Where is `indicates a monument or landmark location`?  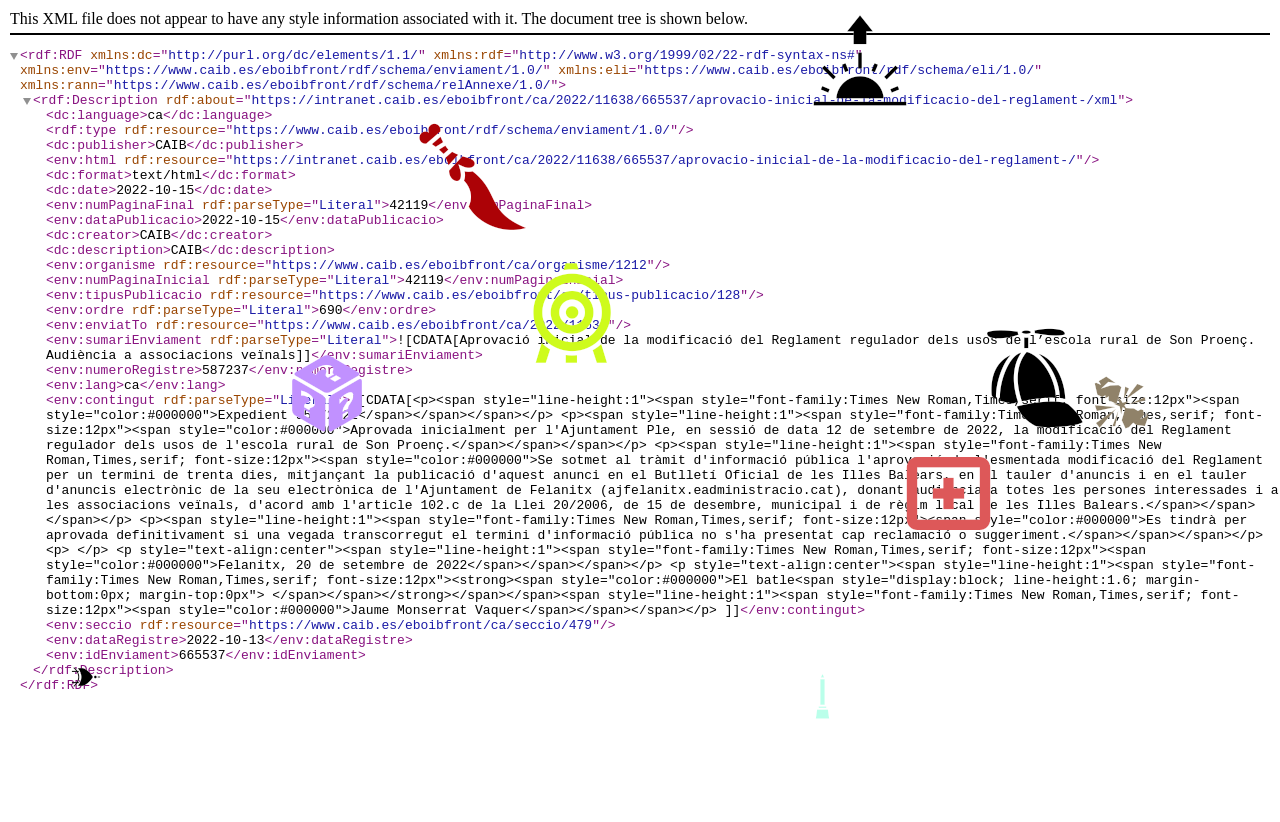
indicates a monument or landmark location is located at coordinates (822, 696).